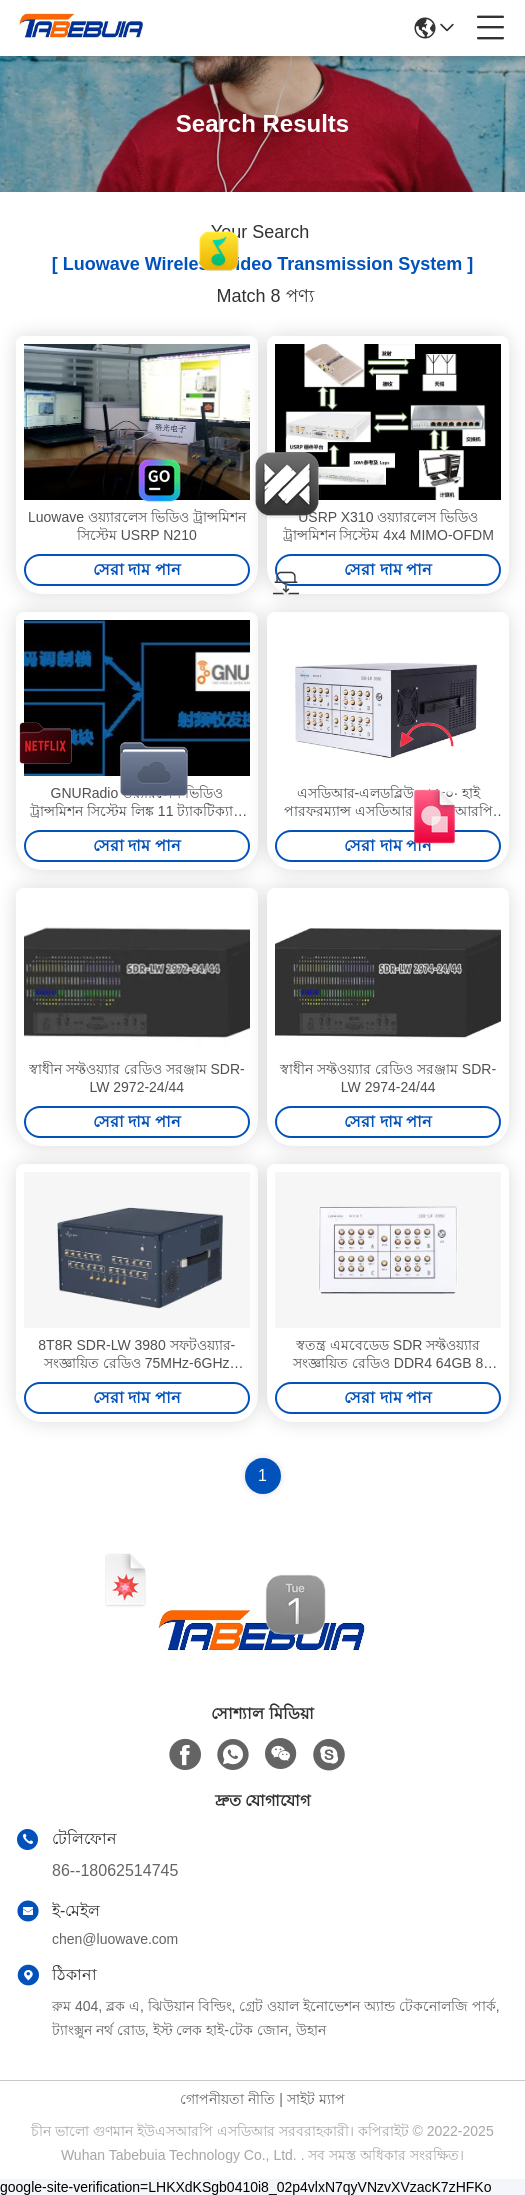 The height and width of the screenshot is (2195, 525). What do you see at coordinates (287, 484) in the screenshot?
I see `launch Dota Underlords game` at bounding box center [287, 484].